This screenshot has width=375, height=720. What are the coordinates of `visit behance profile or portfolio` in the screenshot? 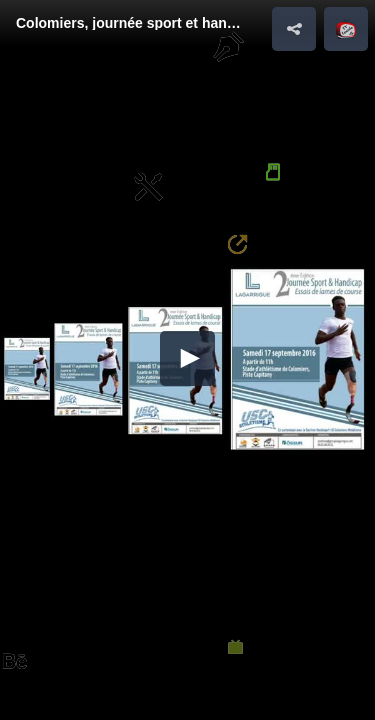 It's located at (15, 661).